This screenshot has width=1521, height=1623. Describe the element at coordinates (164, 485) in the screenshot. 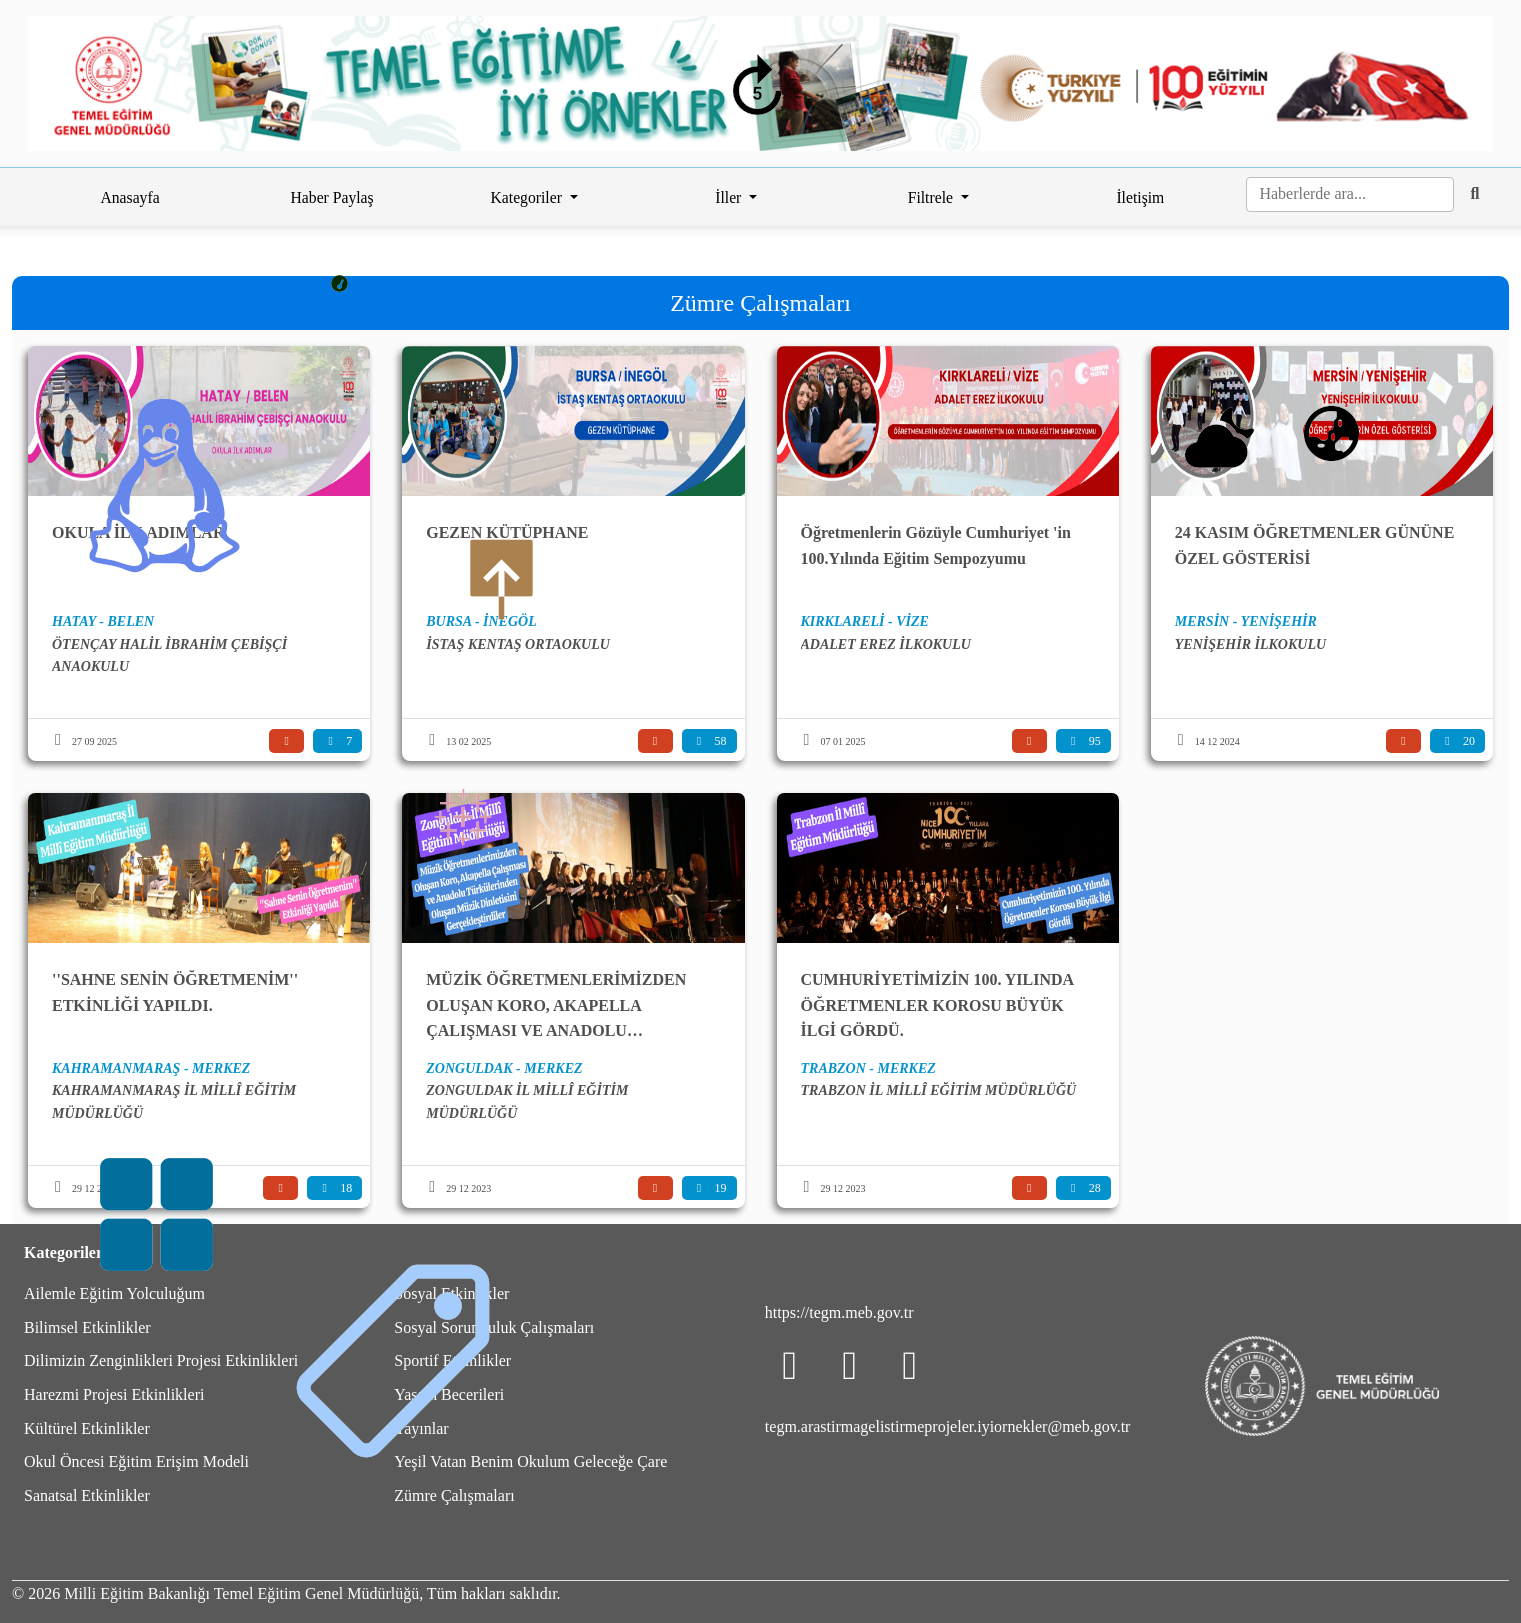

I see `indicates Linux operating system compatibility` at that location.